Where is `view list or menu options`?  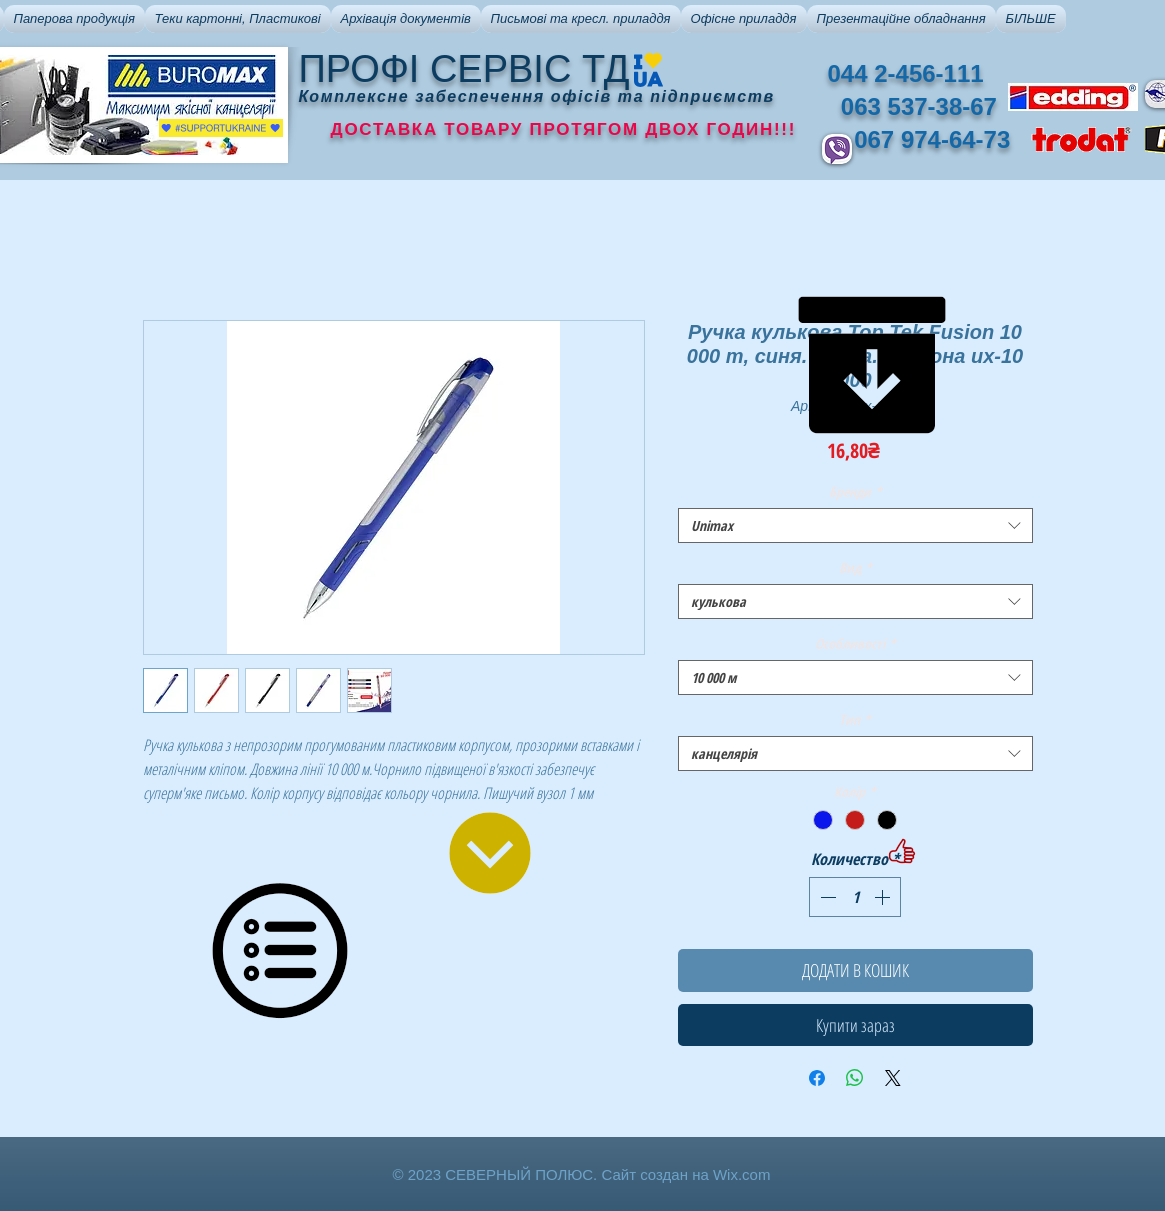 view list or menu options is located at coordinates (280, 950).